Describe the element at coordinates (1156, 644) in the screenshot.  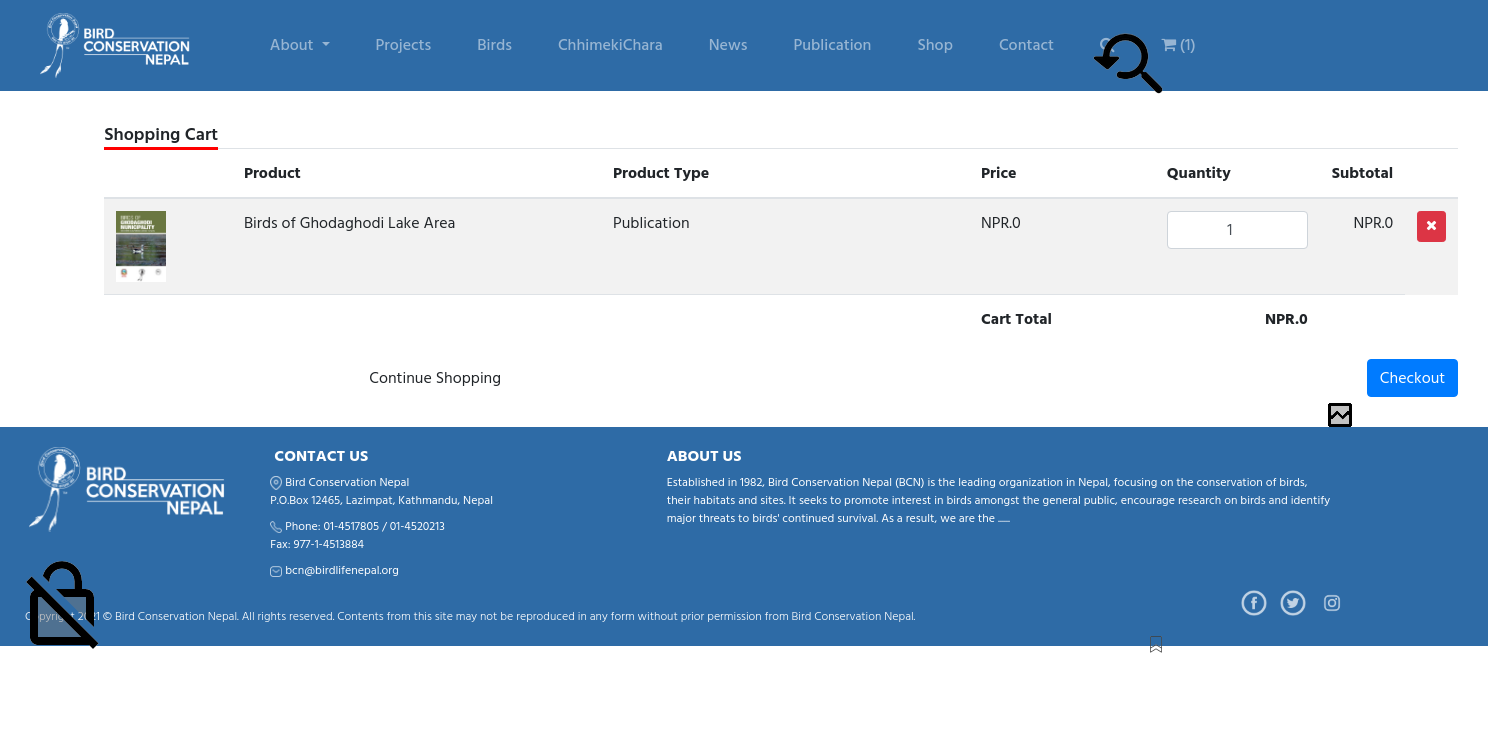
I see `save this item for later` at that location.